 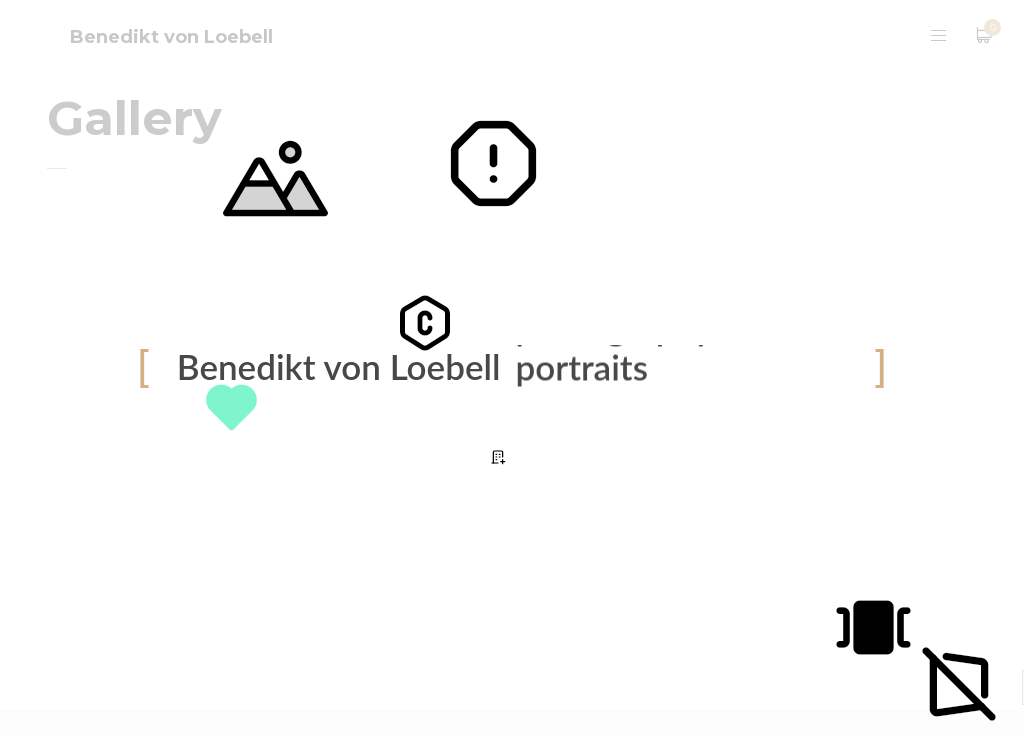 What do you see at coordinates (425, 323) in the screenshot?
I see `indicates copyright status or protected content` at bounding box center [425, 323].